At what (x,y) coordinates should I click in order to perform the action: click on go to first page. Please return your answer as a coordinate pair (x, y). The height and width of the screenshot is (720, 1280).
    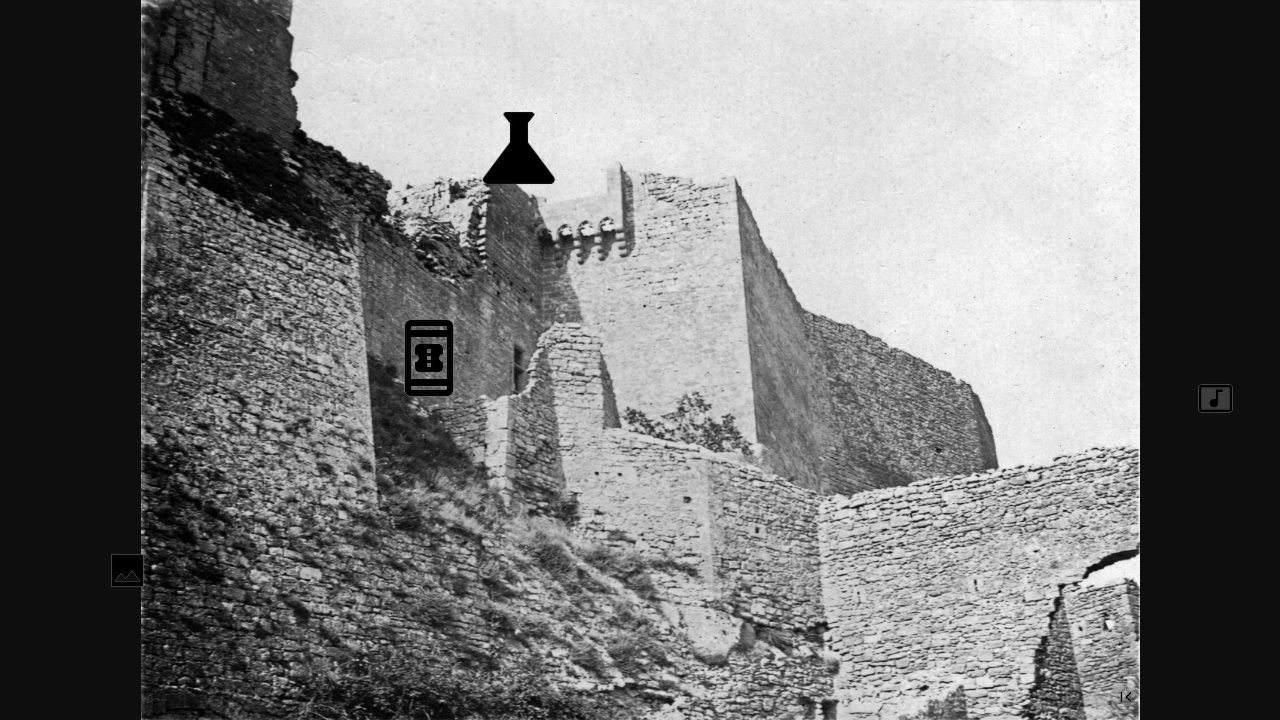
    Looking at the image, I should click on (1126, 697).